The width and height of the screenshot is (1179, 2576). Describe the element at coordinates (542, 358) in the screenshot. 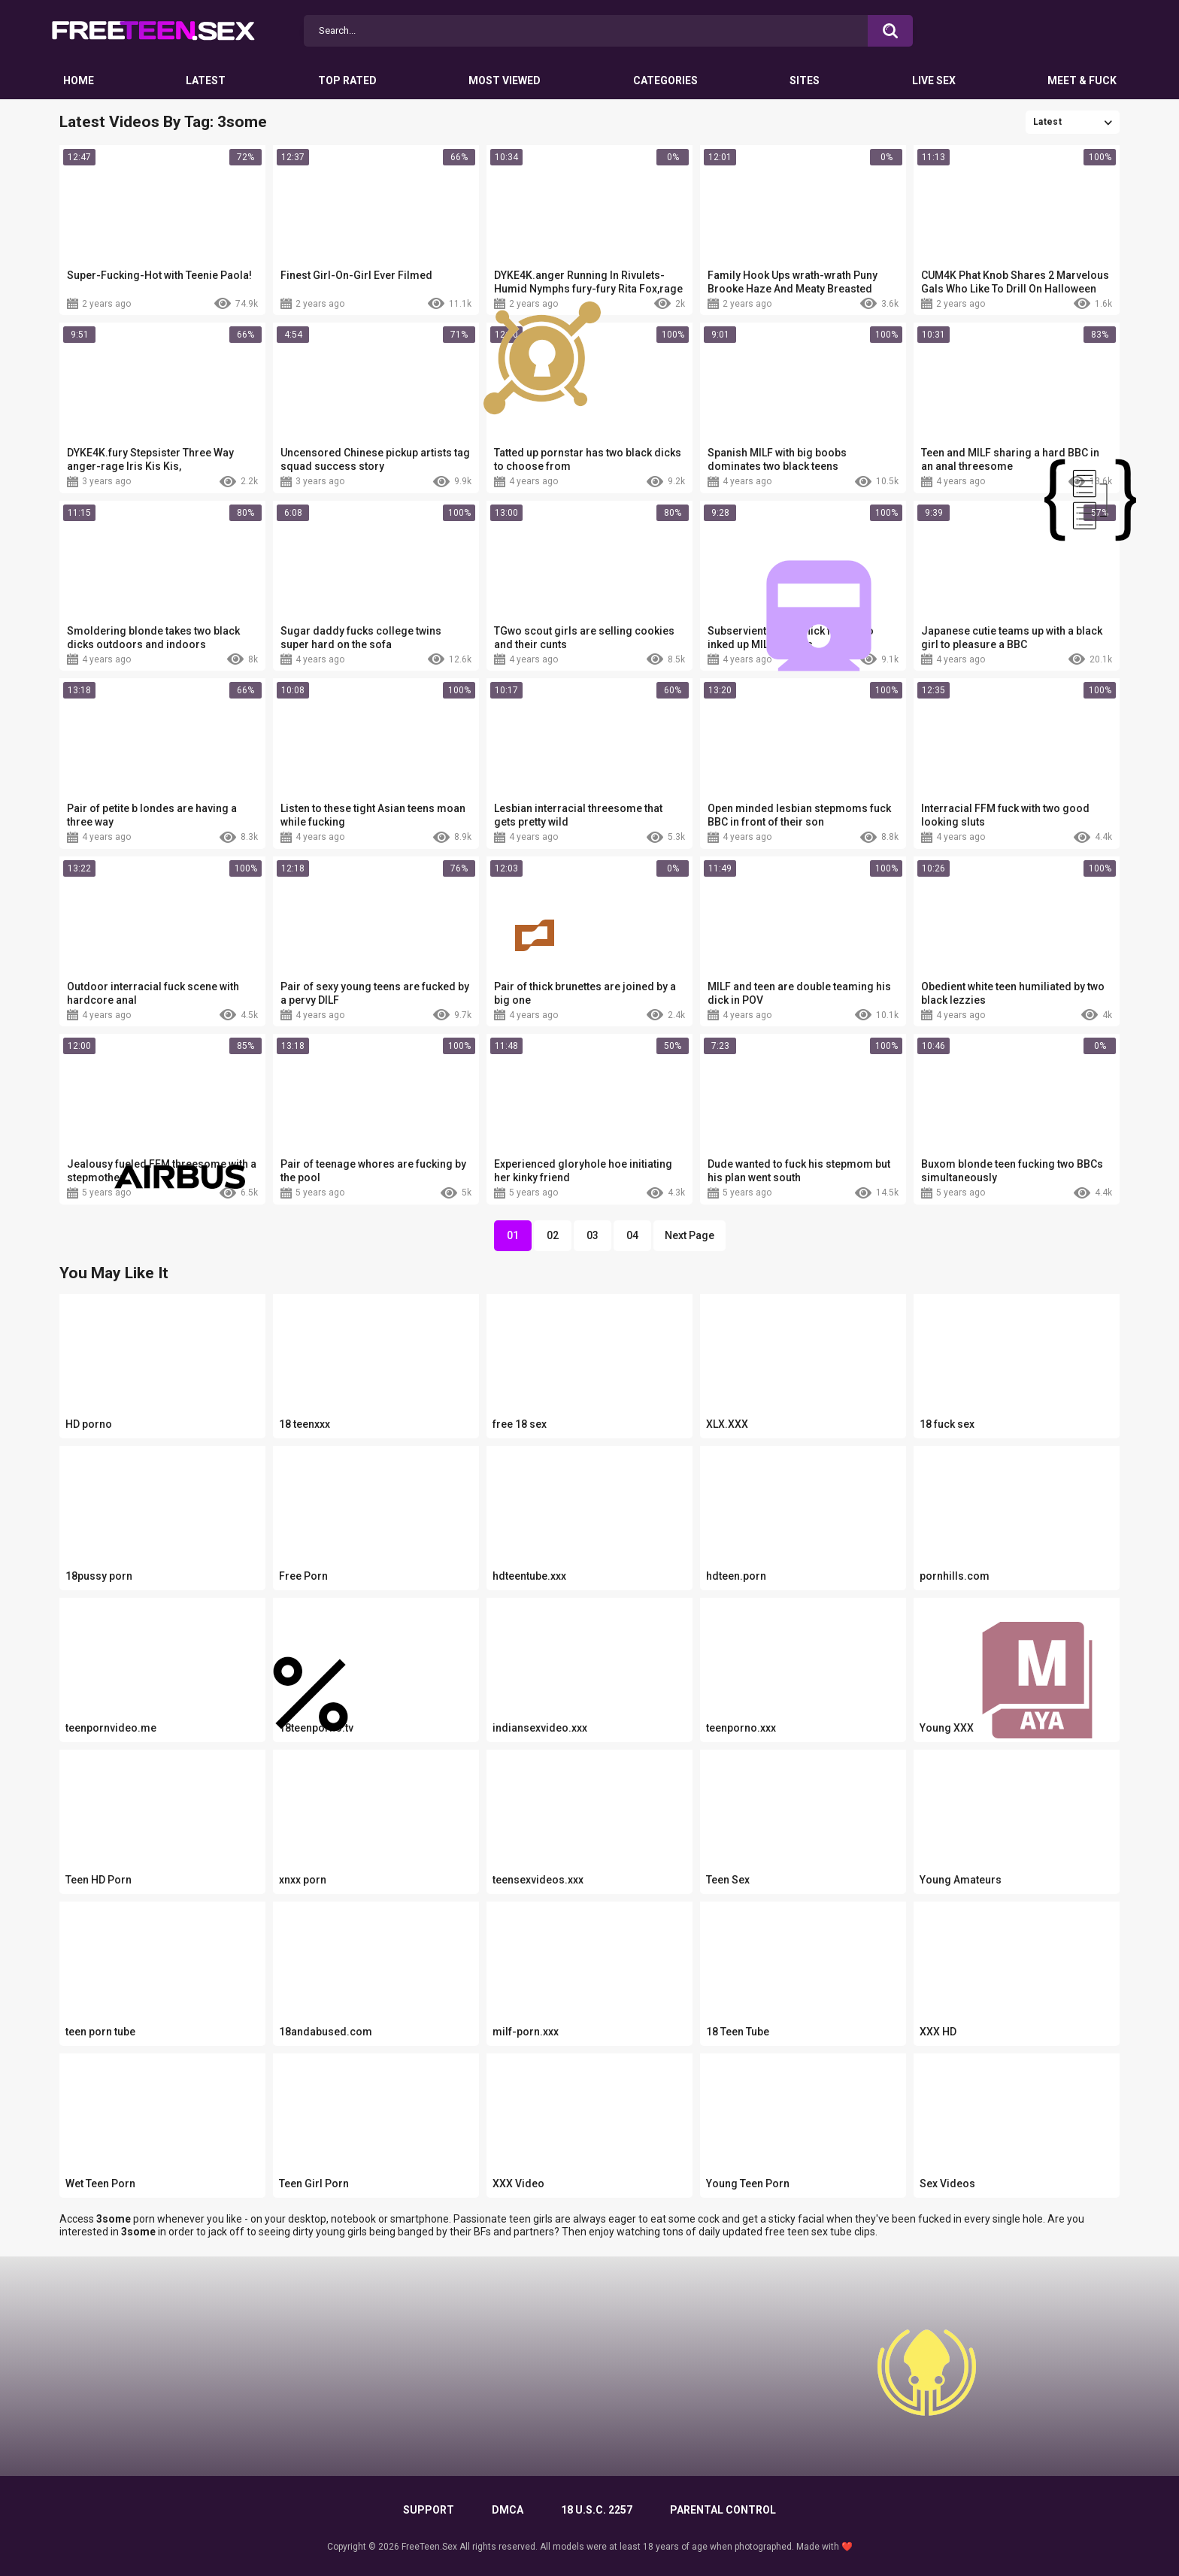

I see `keycdn content delivery network logo` at that location.